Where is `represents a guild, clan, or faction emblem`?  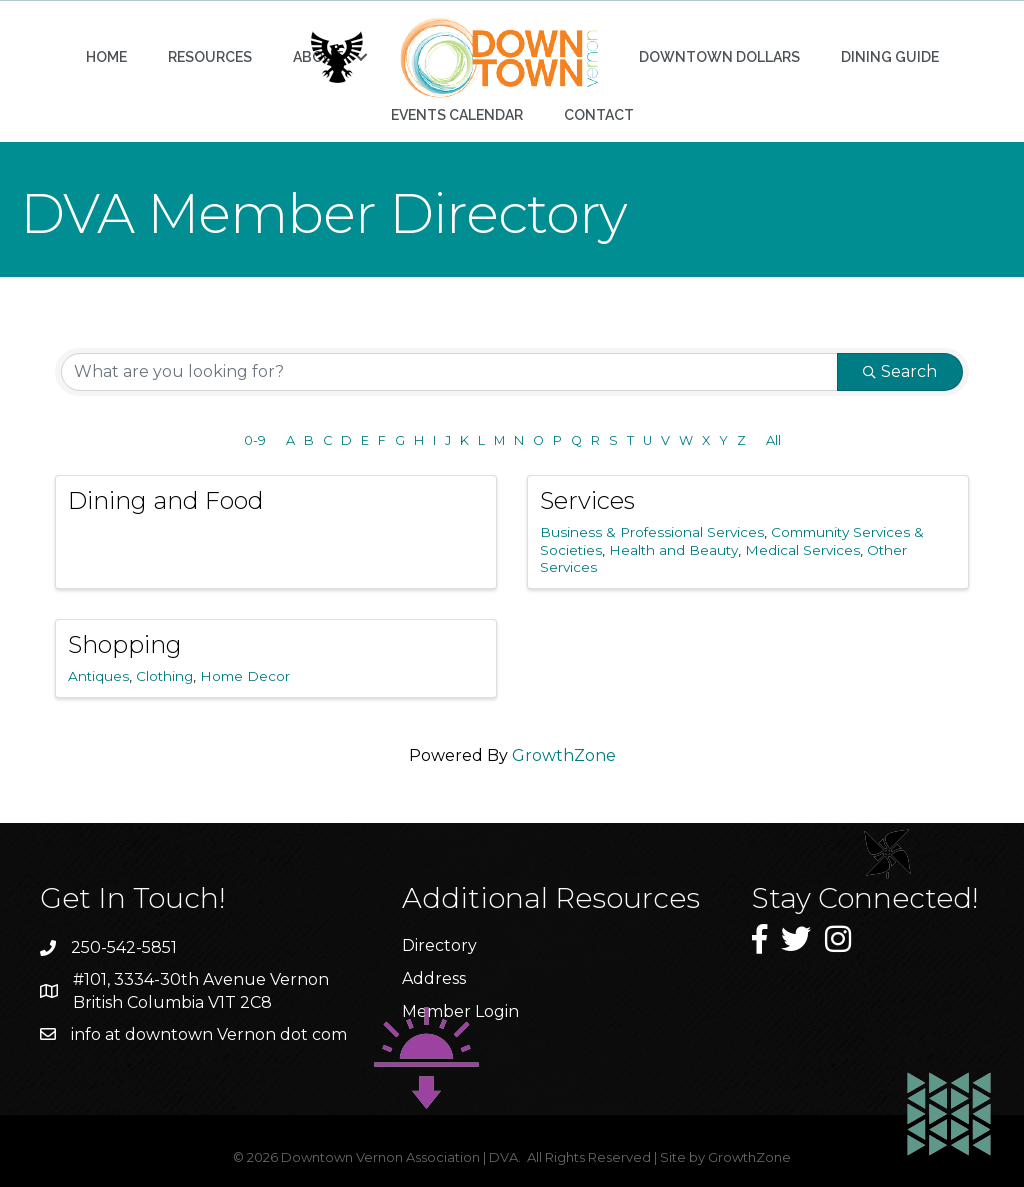 represents a guild, clan, or faction emblem is located at coordinates (336, 56).